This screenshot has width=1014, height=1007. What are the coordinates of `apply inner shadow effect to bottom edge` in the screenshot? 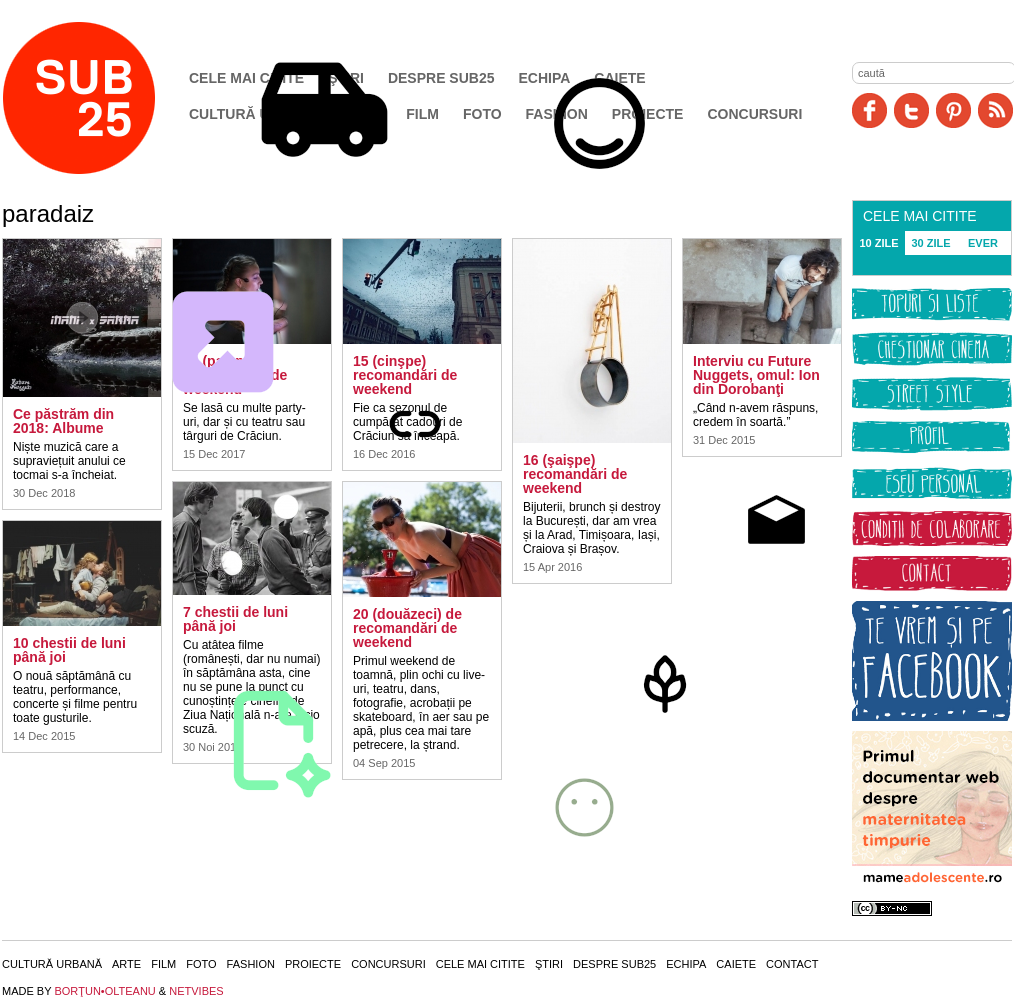 It's located at (599, 123).